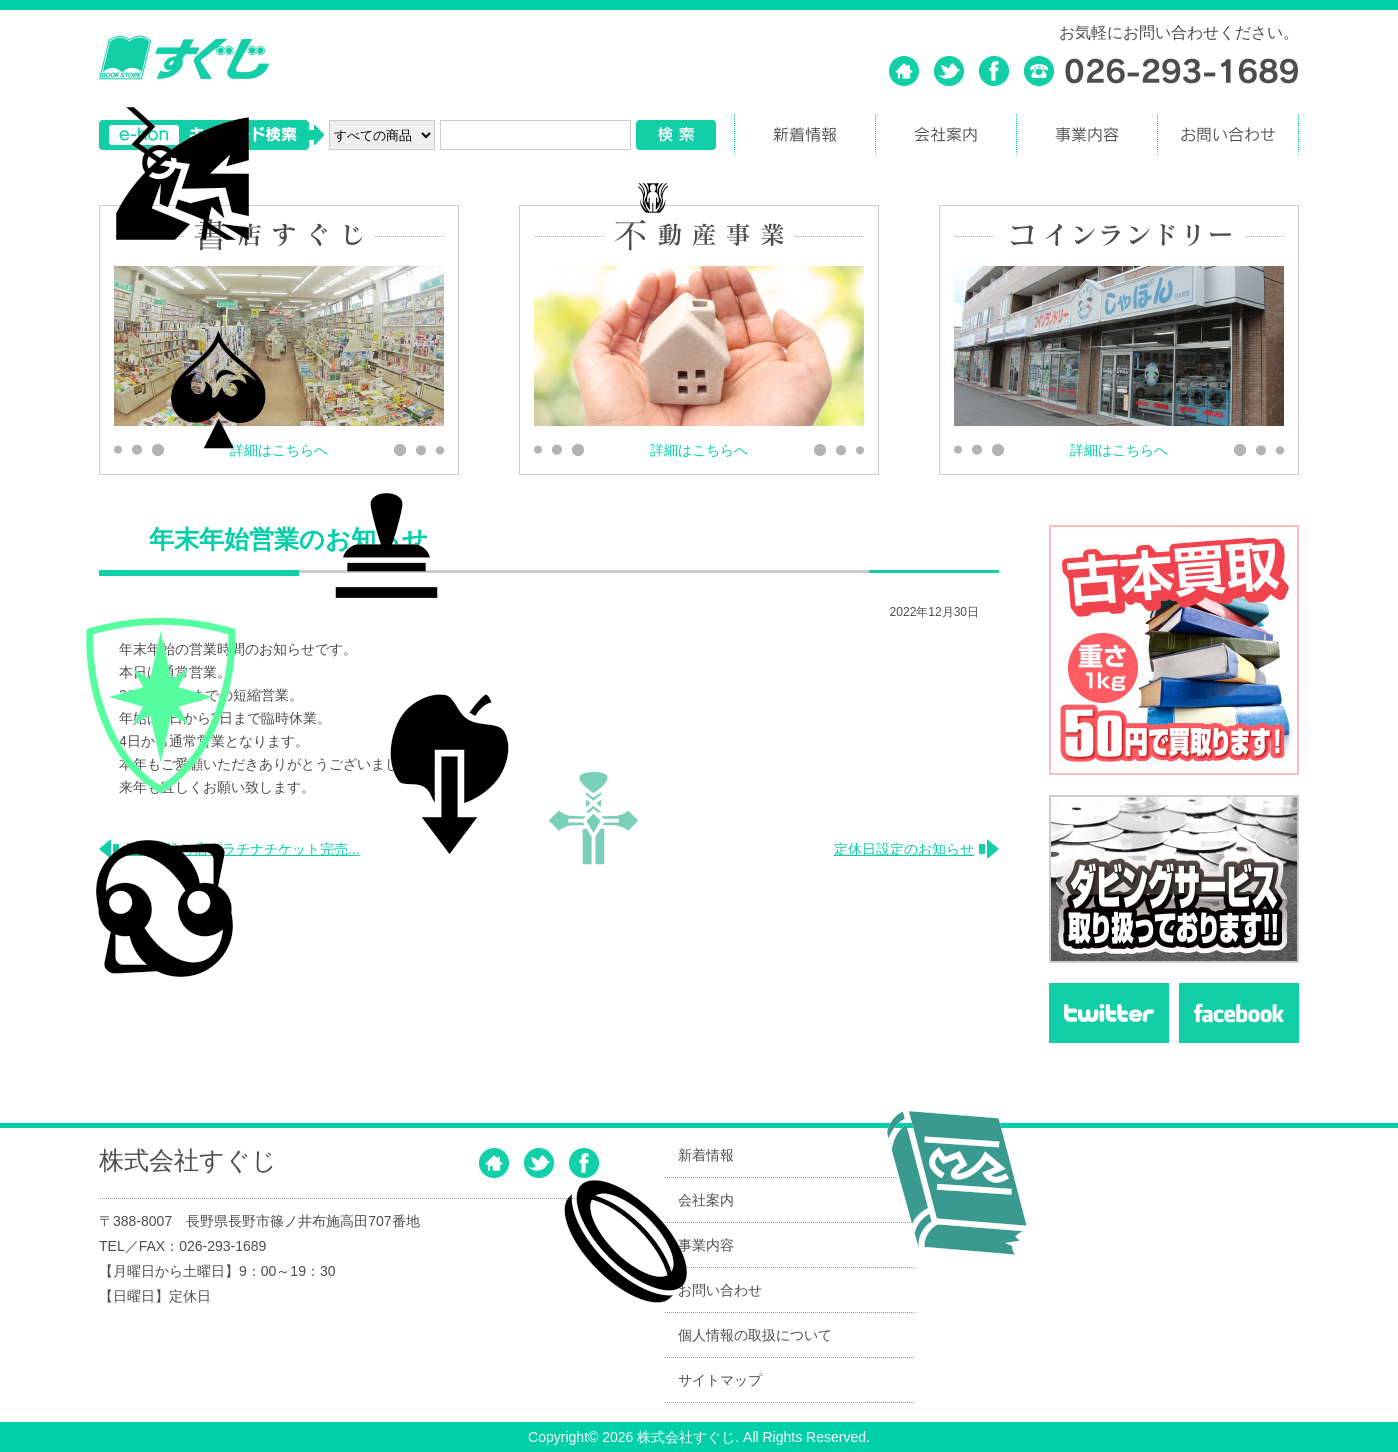 The width and height of the screenshot is (1398, 1452). Describe the element at coordinates (386, 545) in the screenshot. I see `apply a stamp or seal to a document` at that location.